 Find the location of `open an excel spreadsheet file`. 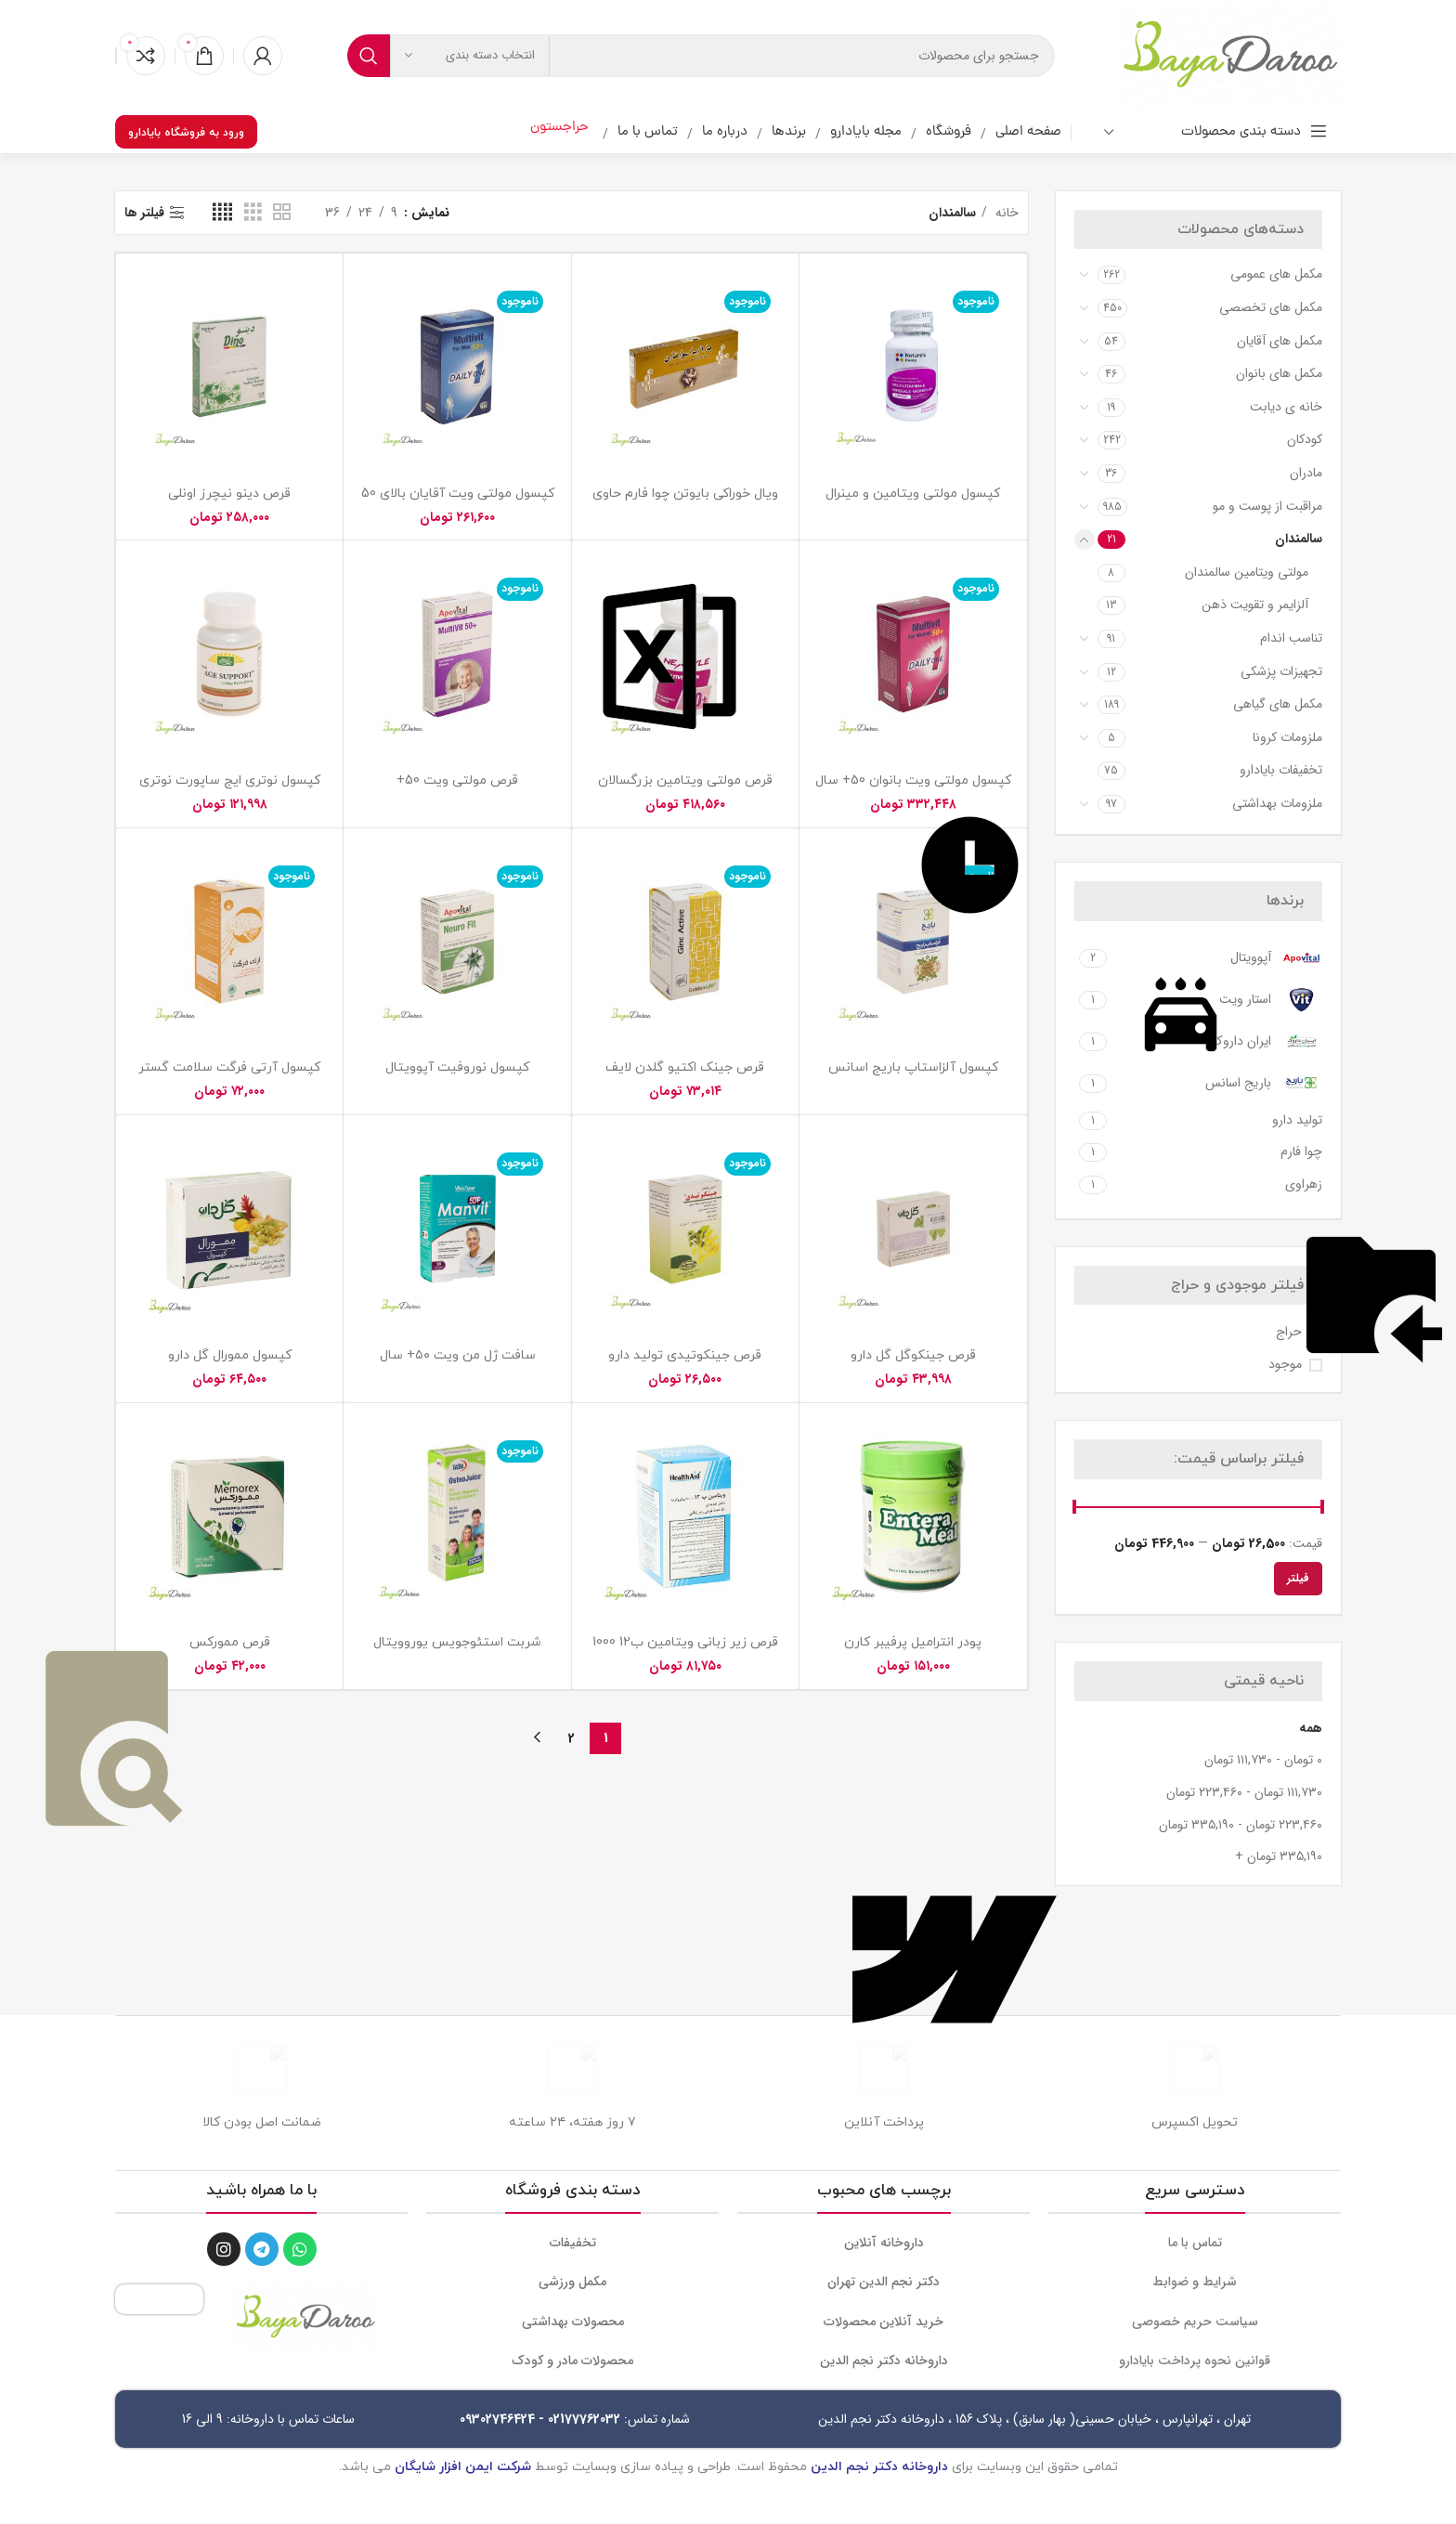

open an excel spreadsheet file is located at coordinates (670, 657).